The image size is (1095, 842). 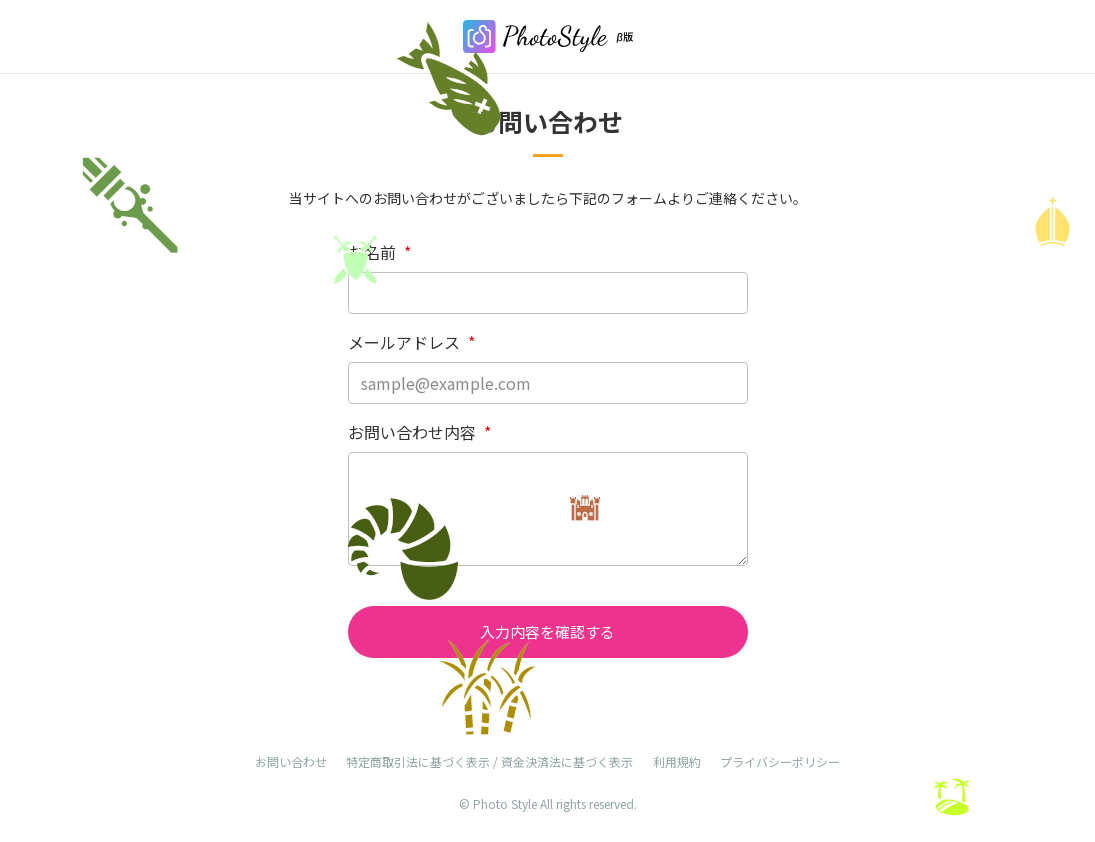 I want to click on access cooking or food preparation menu, so click(x=402, y=550).